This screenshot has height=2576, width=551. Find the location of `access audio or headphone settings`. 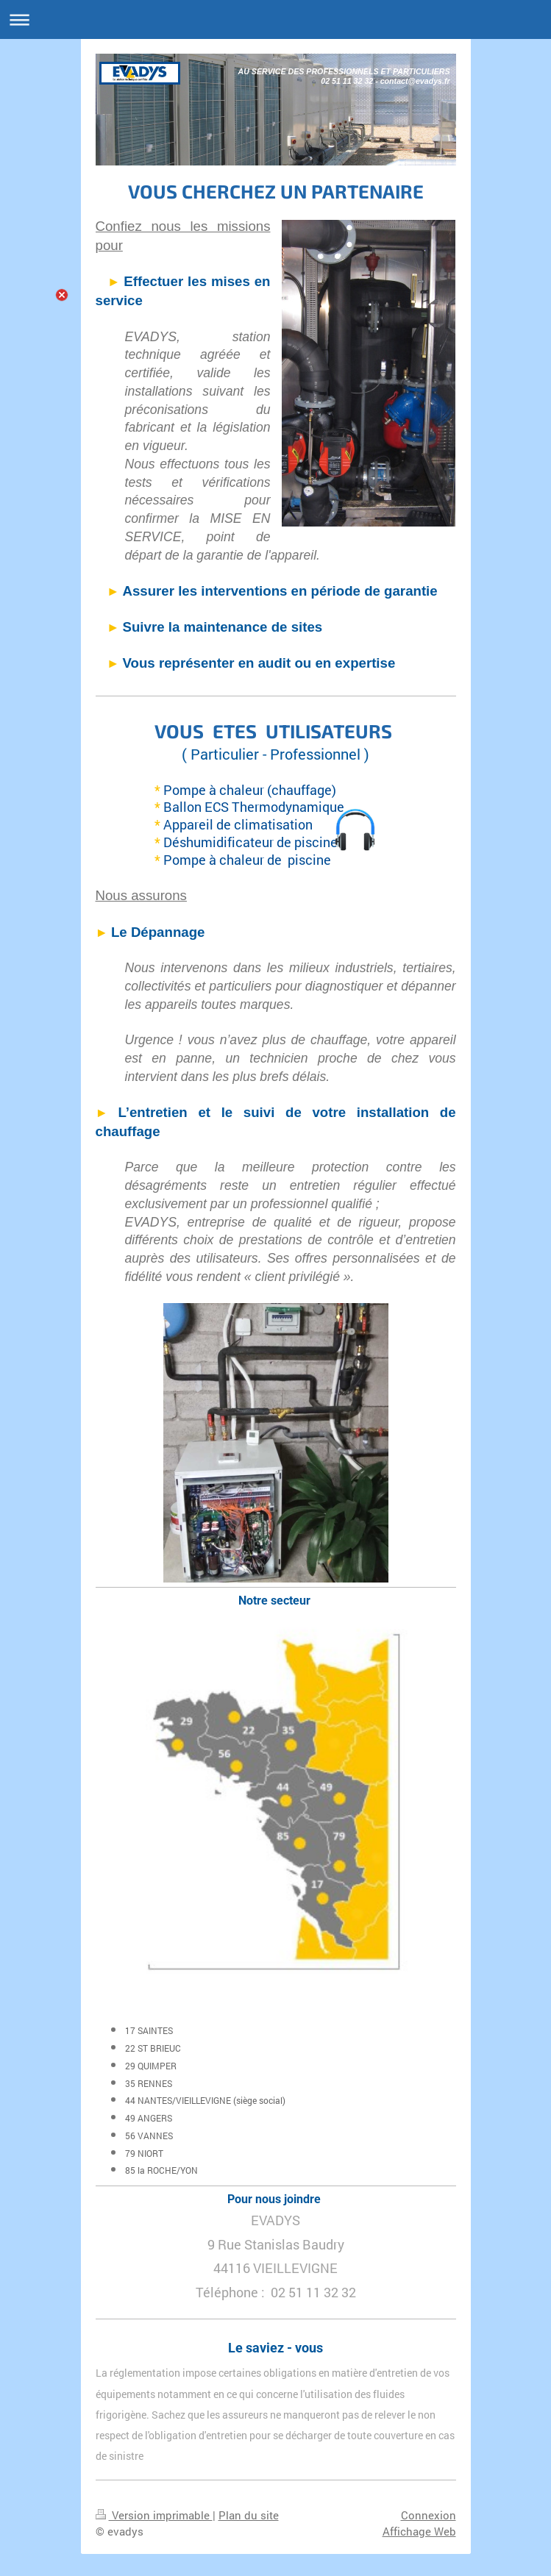

access audio or headphone settings is located at coordinates (355, 832).